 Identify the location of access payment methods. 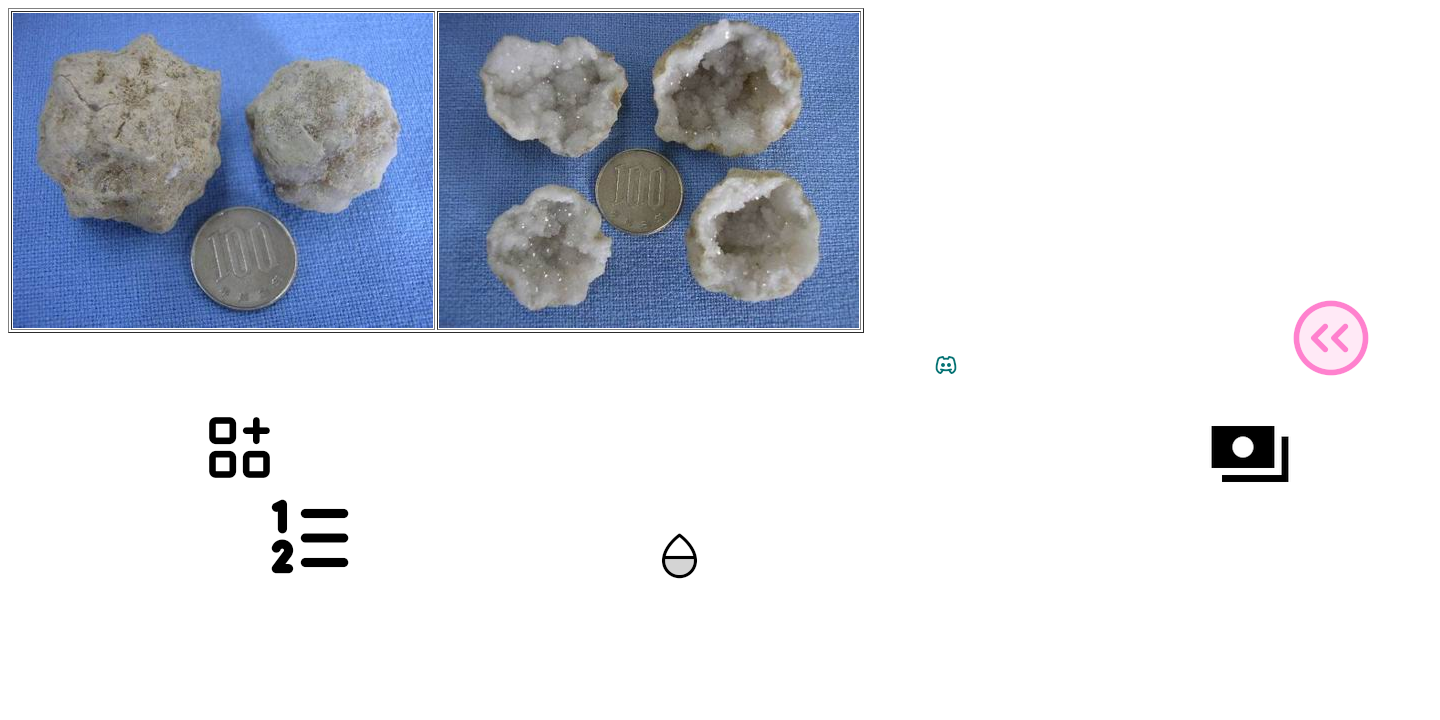
(1250, 454).